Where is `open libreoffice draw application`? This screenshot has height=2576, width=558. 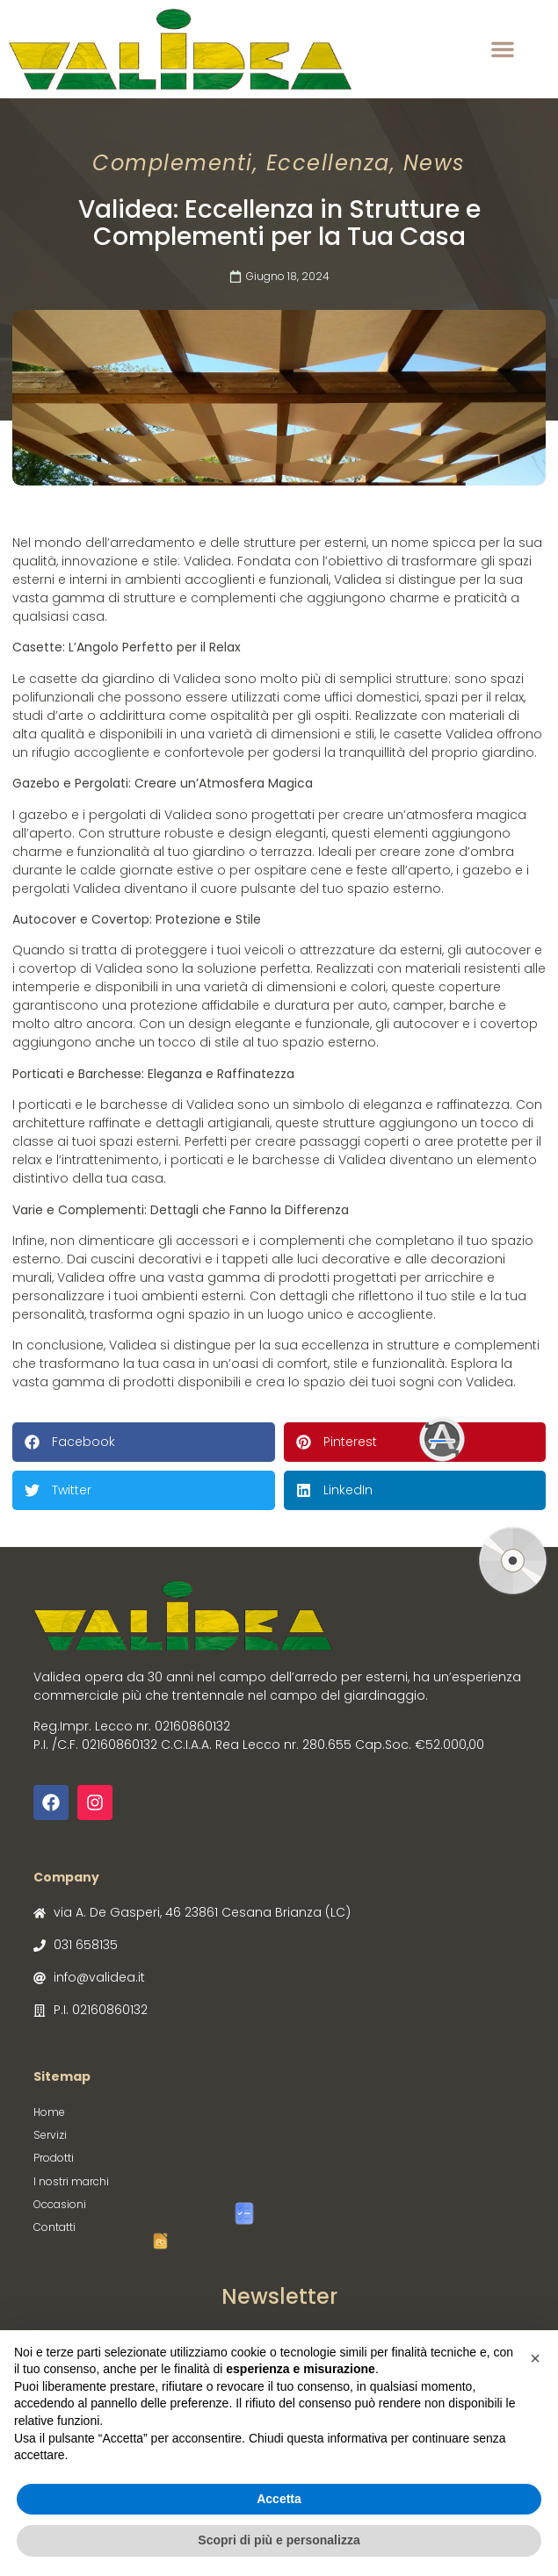 open libreoffice draw application is located at coordinates (160, 2241).